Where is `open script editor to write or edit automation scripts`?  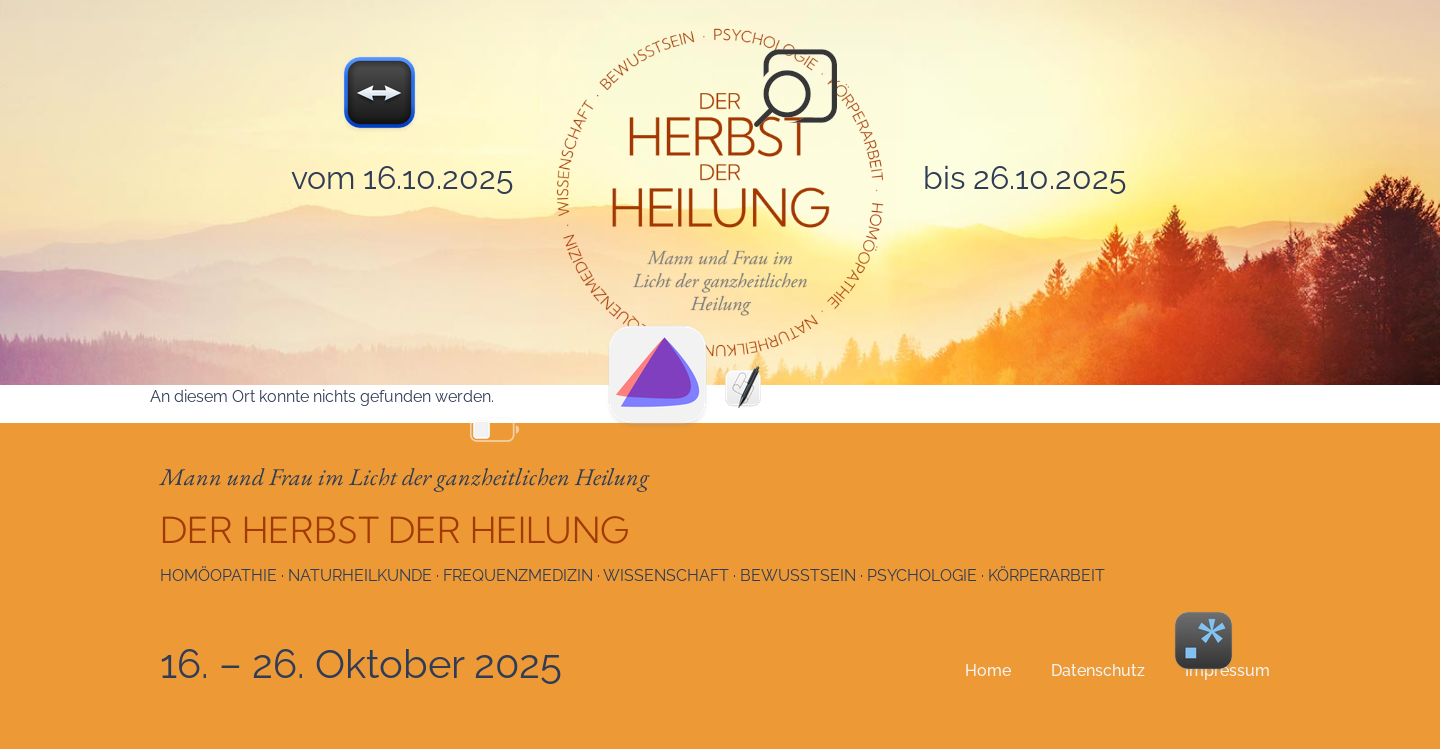 open script editor to write or edit automation scripts is located at coordinates (743, 388).